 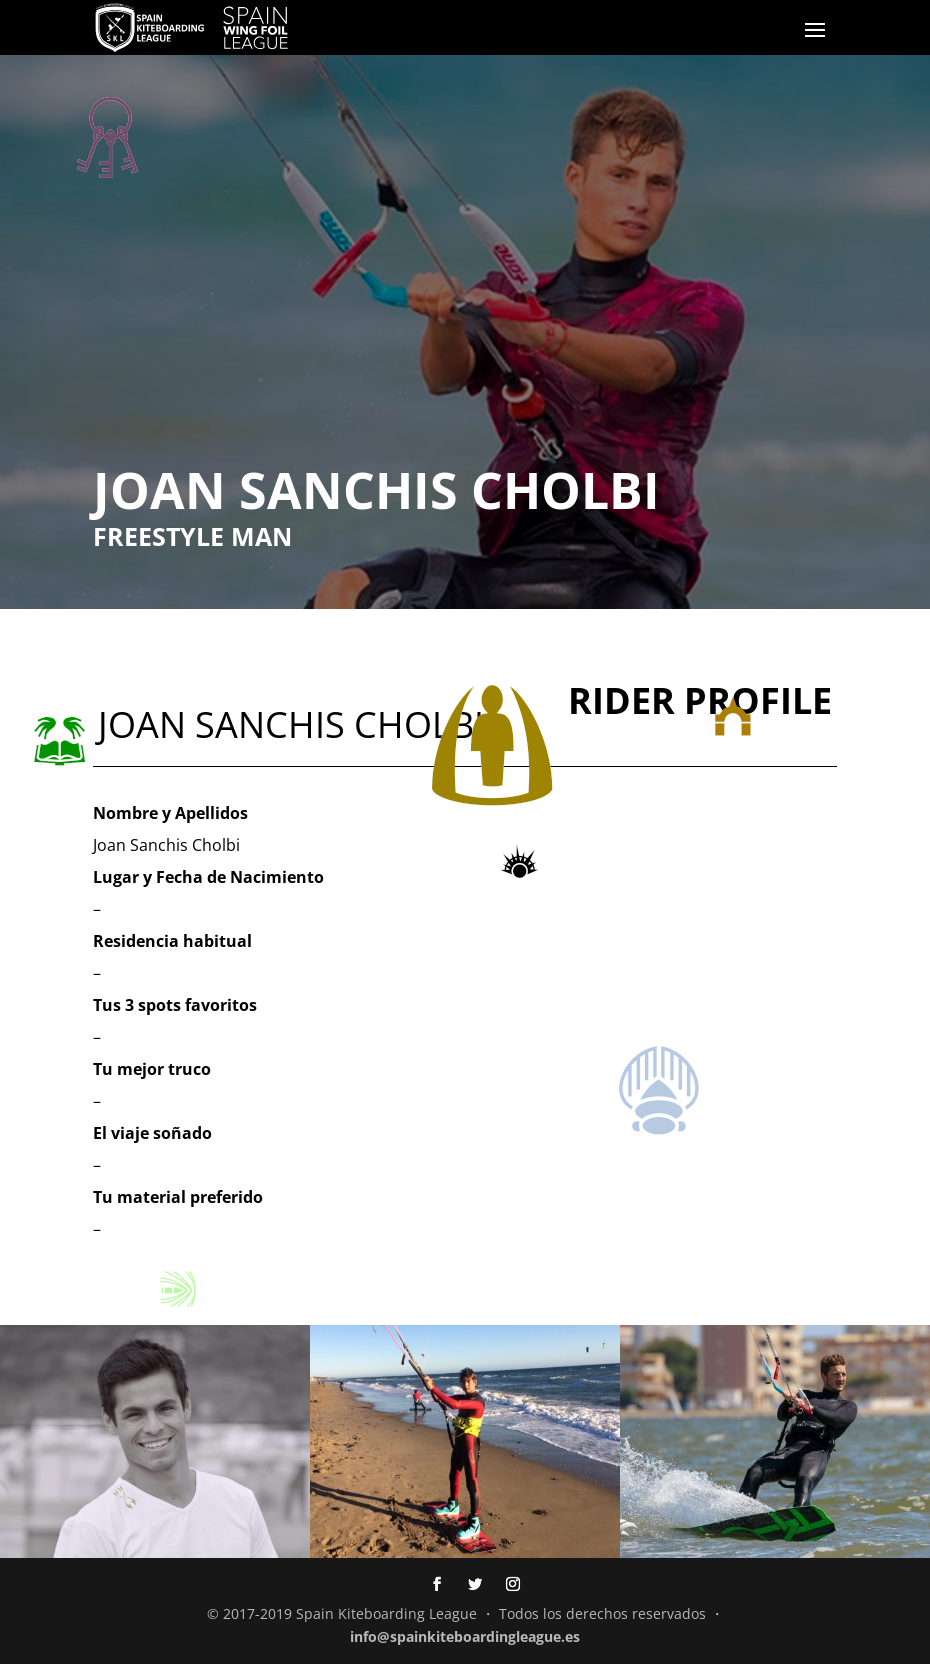 I want to click on access bridge-building or construction features, so click(x=733, y=716).